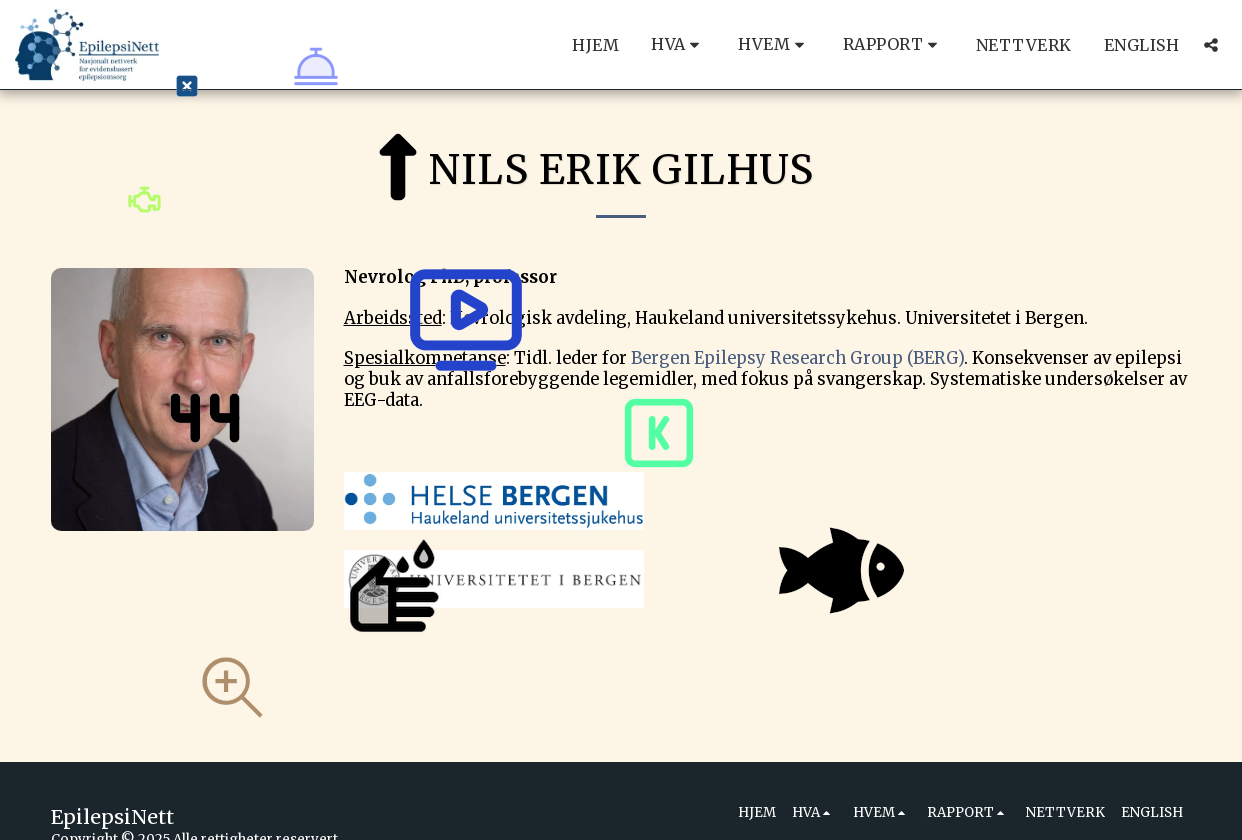  What do you see at coordinates (205, 418) in the screenshot?
I see `indicates item number 44 in a list or sequence` at bounding box center [205, 418].